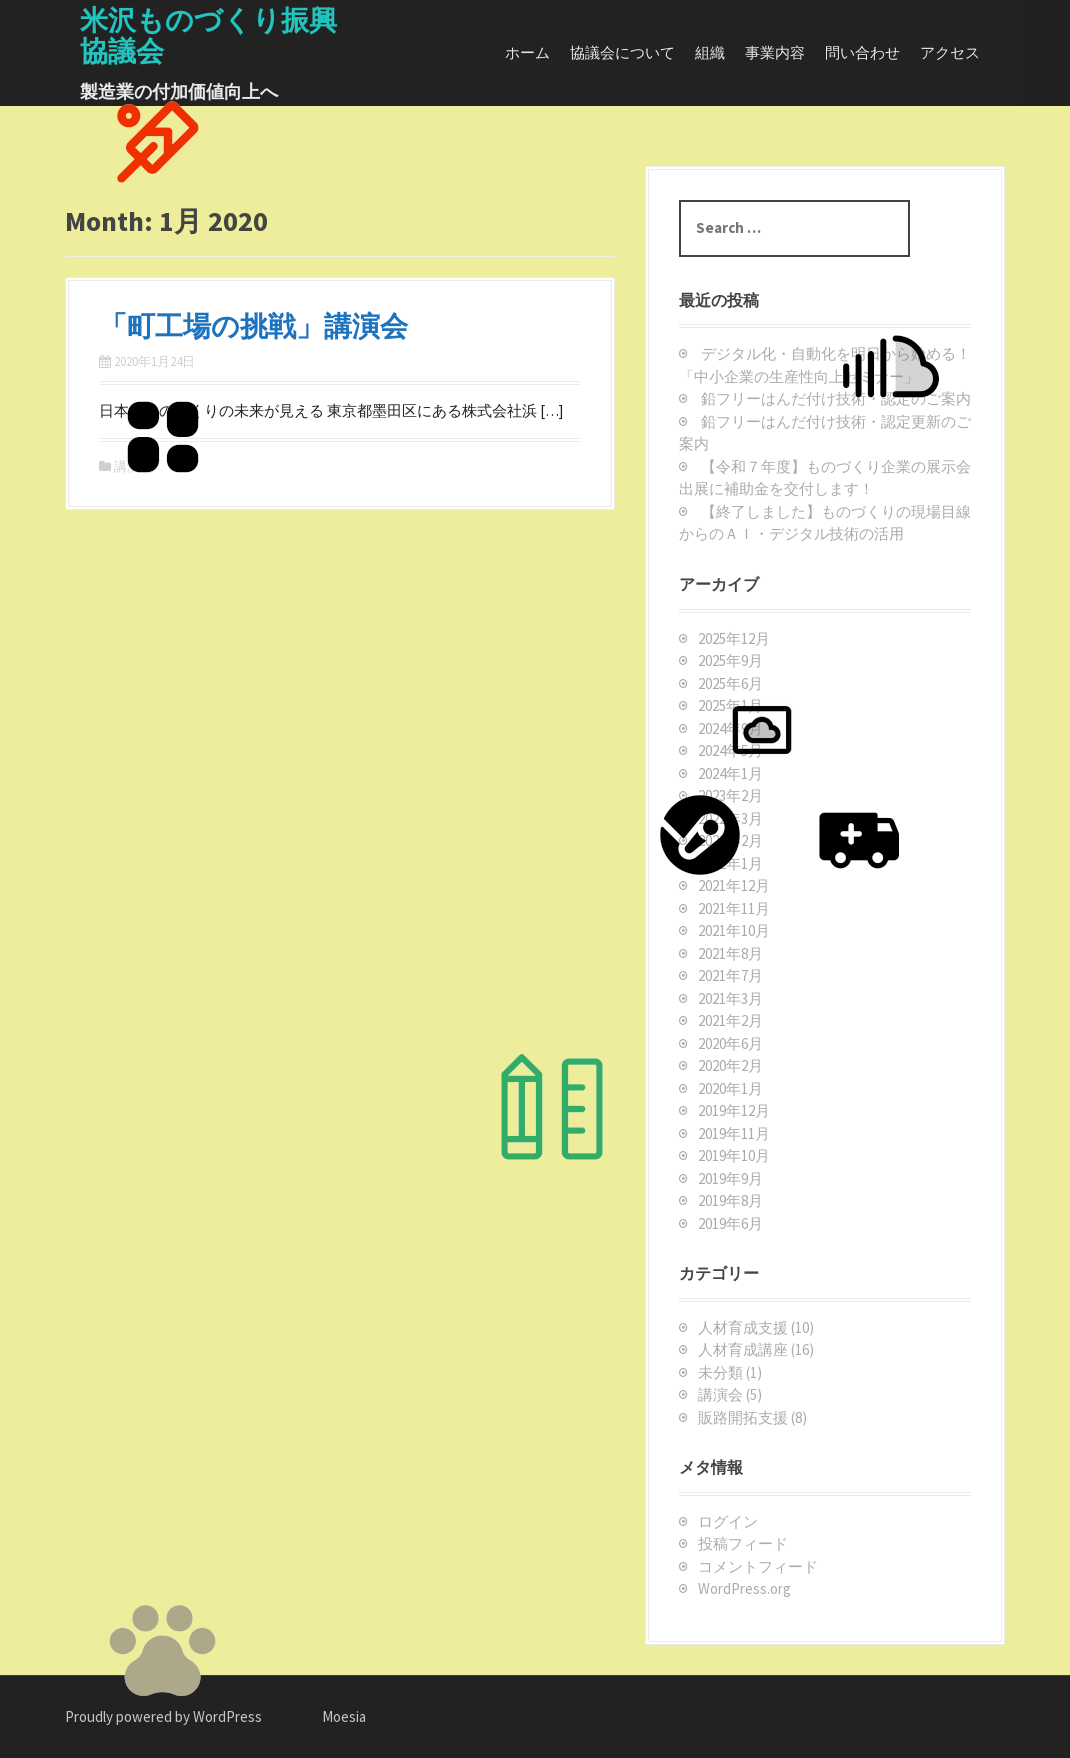 This screenshot has width=1070, height=1758. Describe the element at coordinates (552, 1109) in the screenshot. I see `access design or editing tools` at that location.